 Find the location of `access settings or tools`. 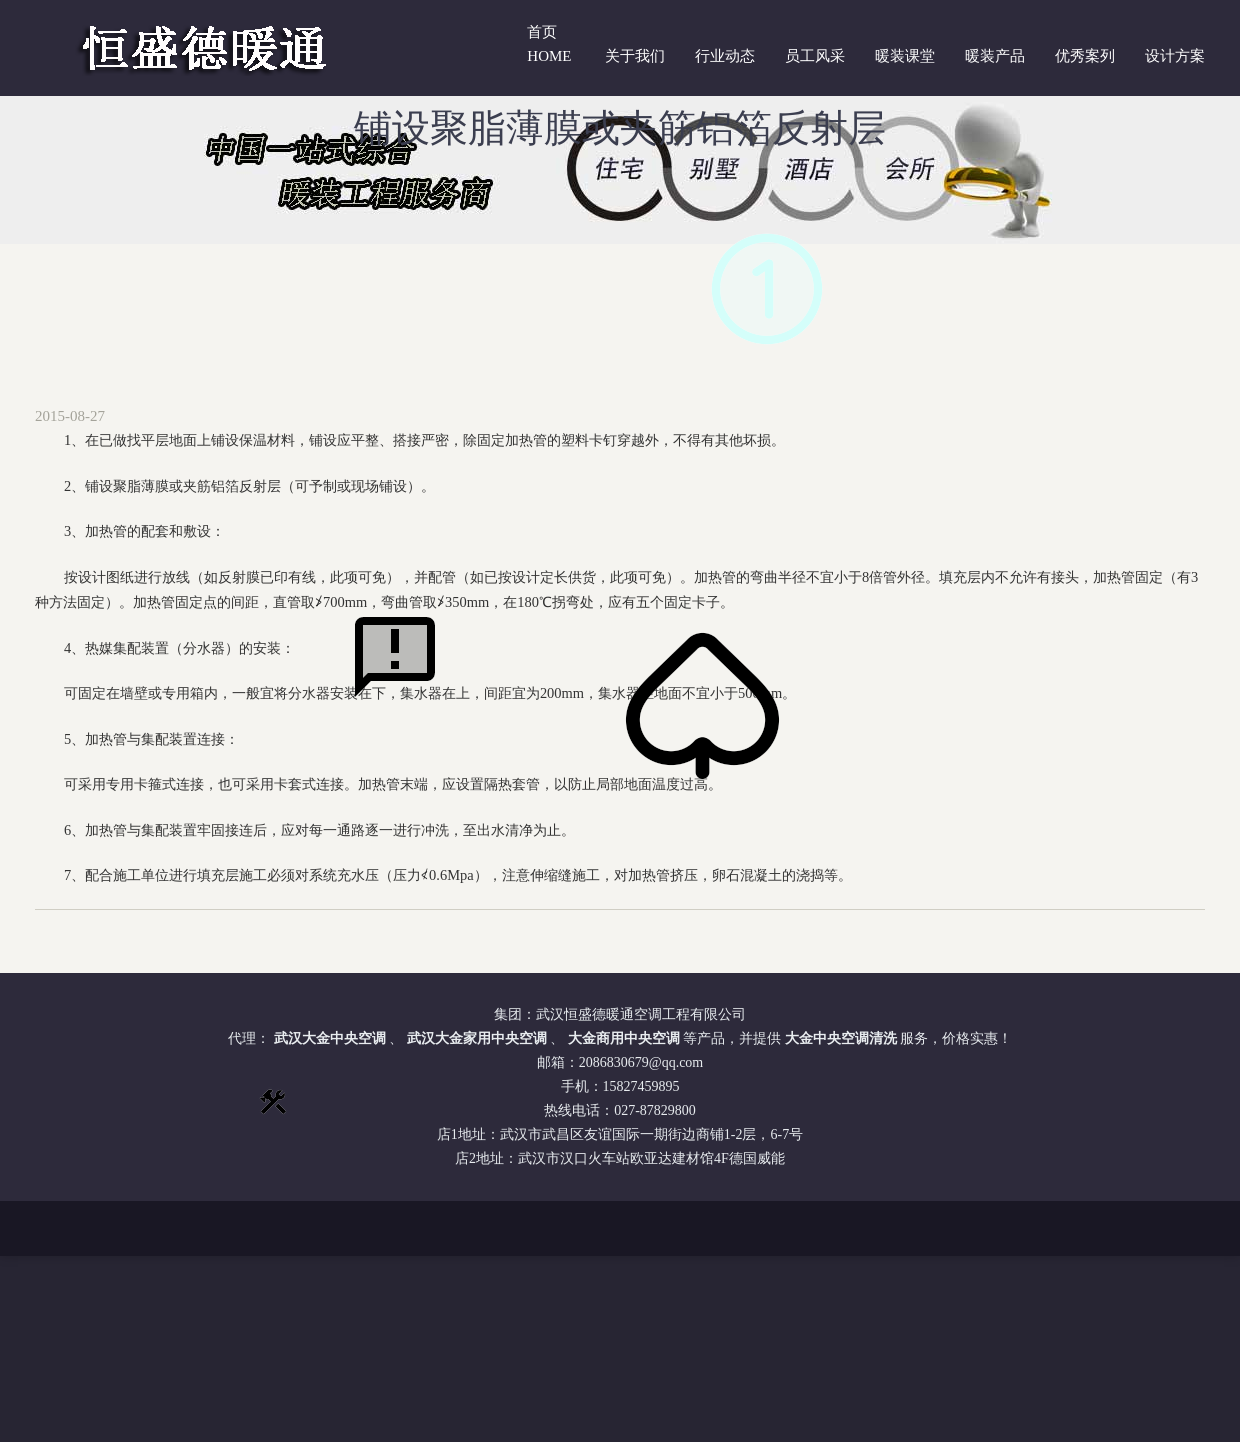

access settings or tools is located at coordinates (273, 1102).